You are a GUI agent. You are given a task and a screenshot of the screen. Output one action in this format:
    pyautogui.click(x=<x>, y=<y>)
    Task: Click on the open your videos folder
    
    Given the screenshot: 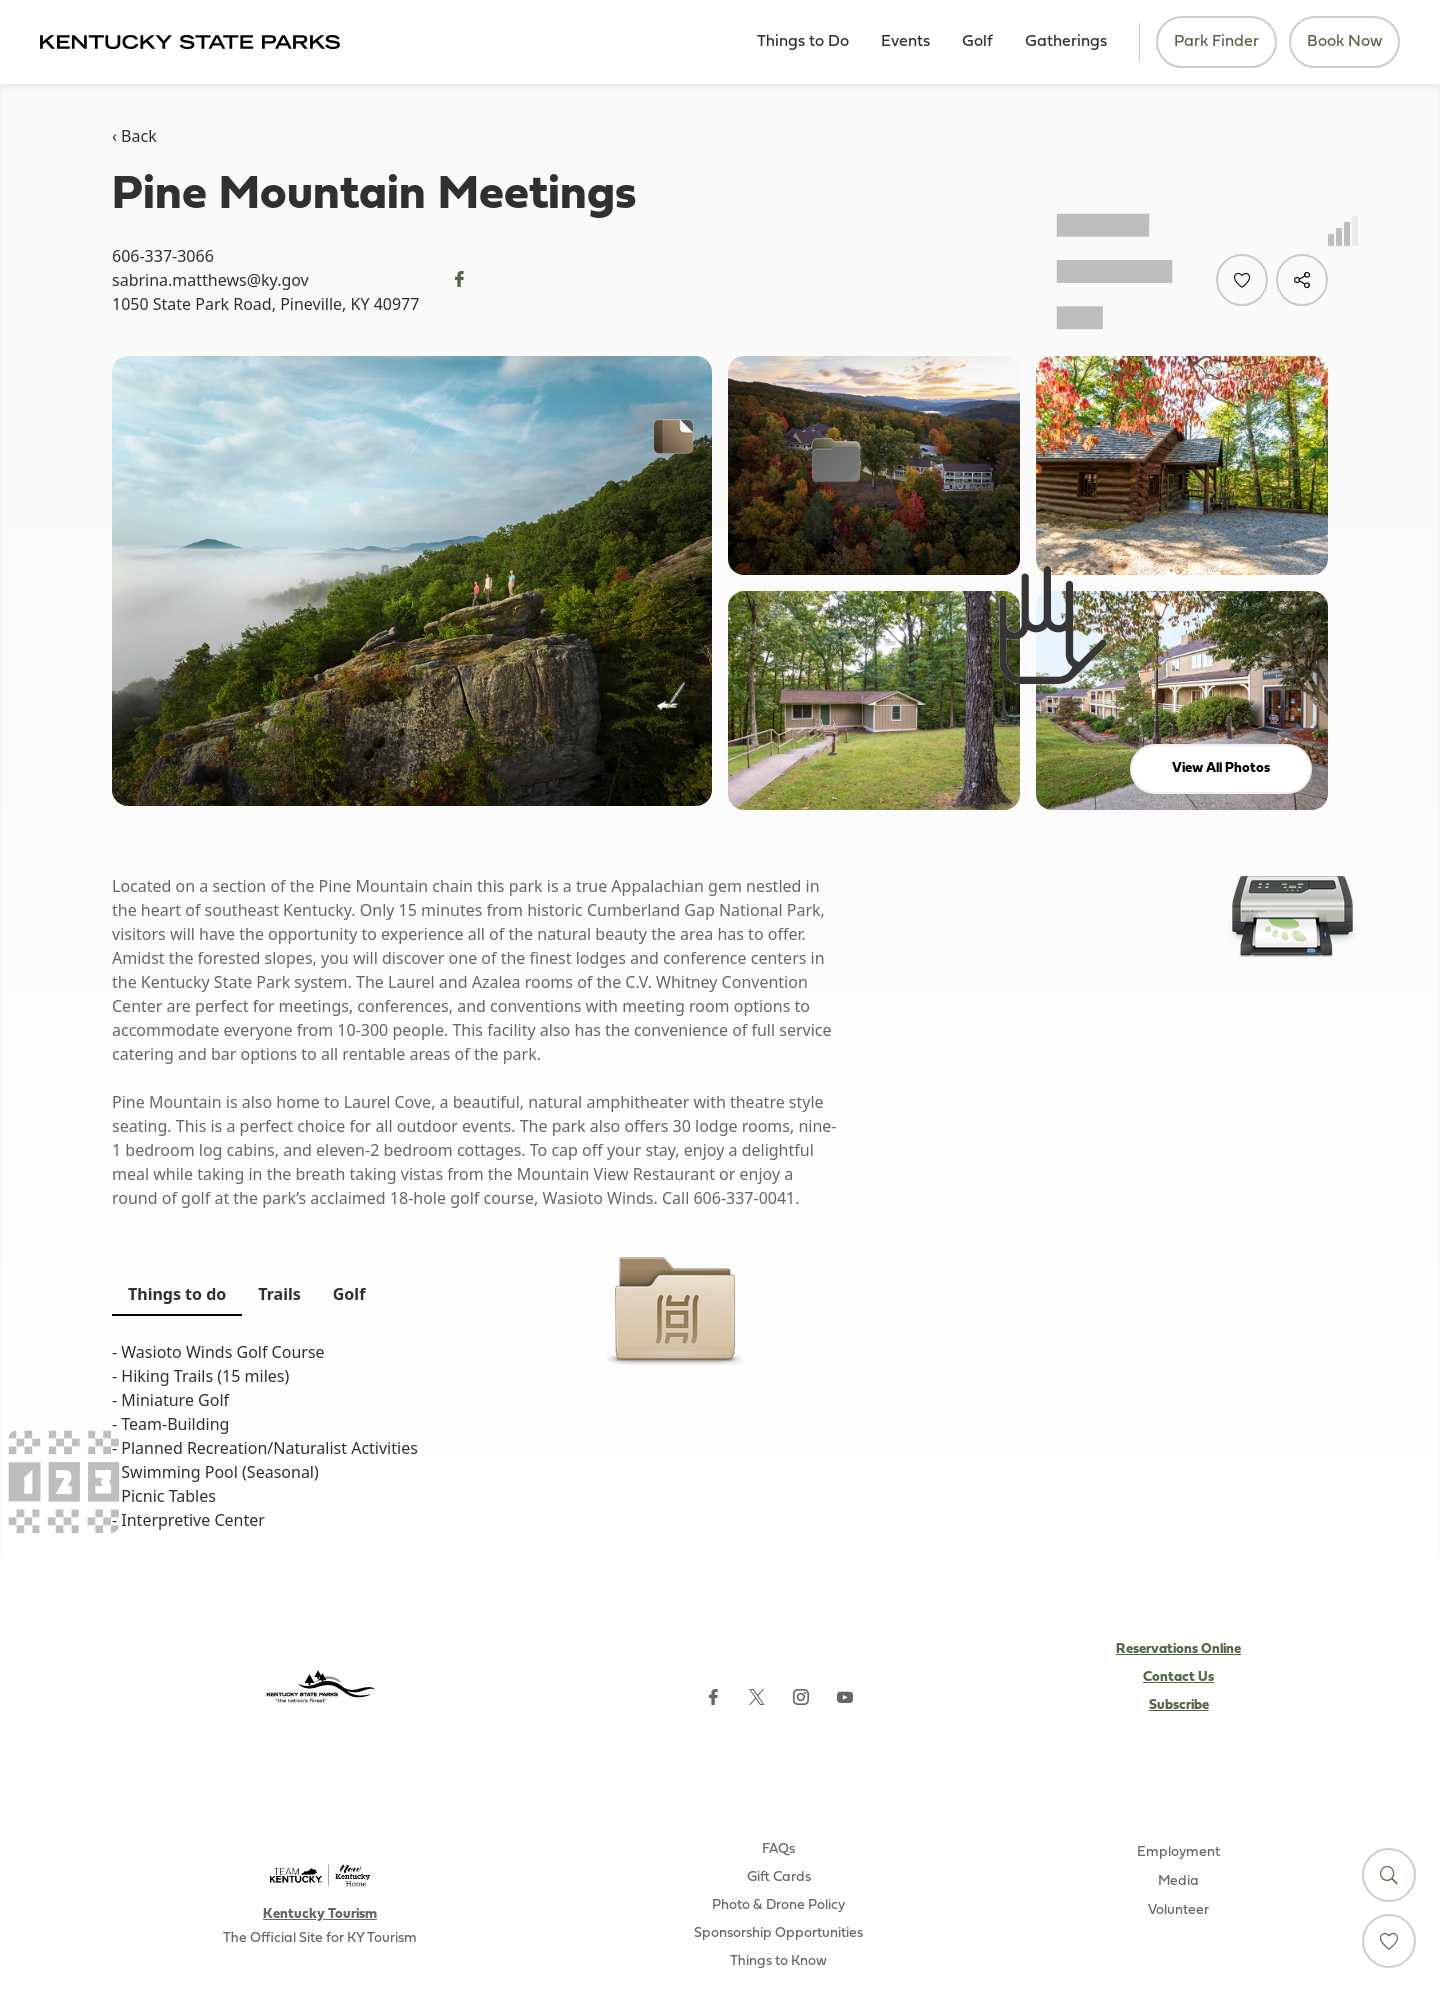 What is the action you would take?
    pyautogui.click(x=675, y=1315)
    